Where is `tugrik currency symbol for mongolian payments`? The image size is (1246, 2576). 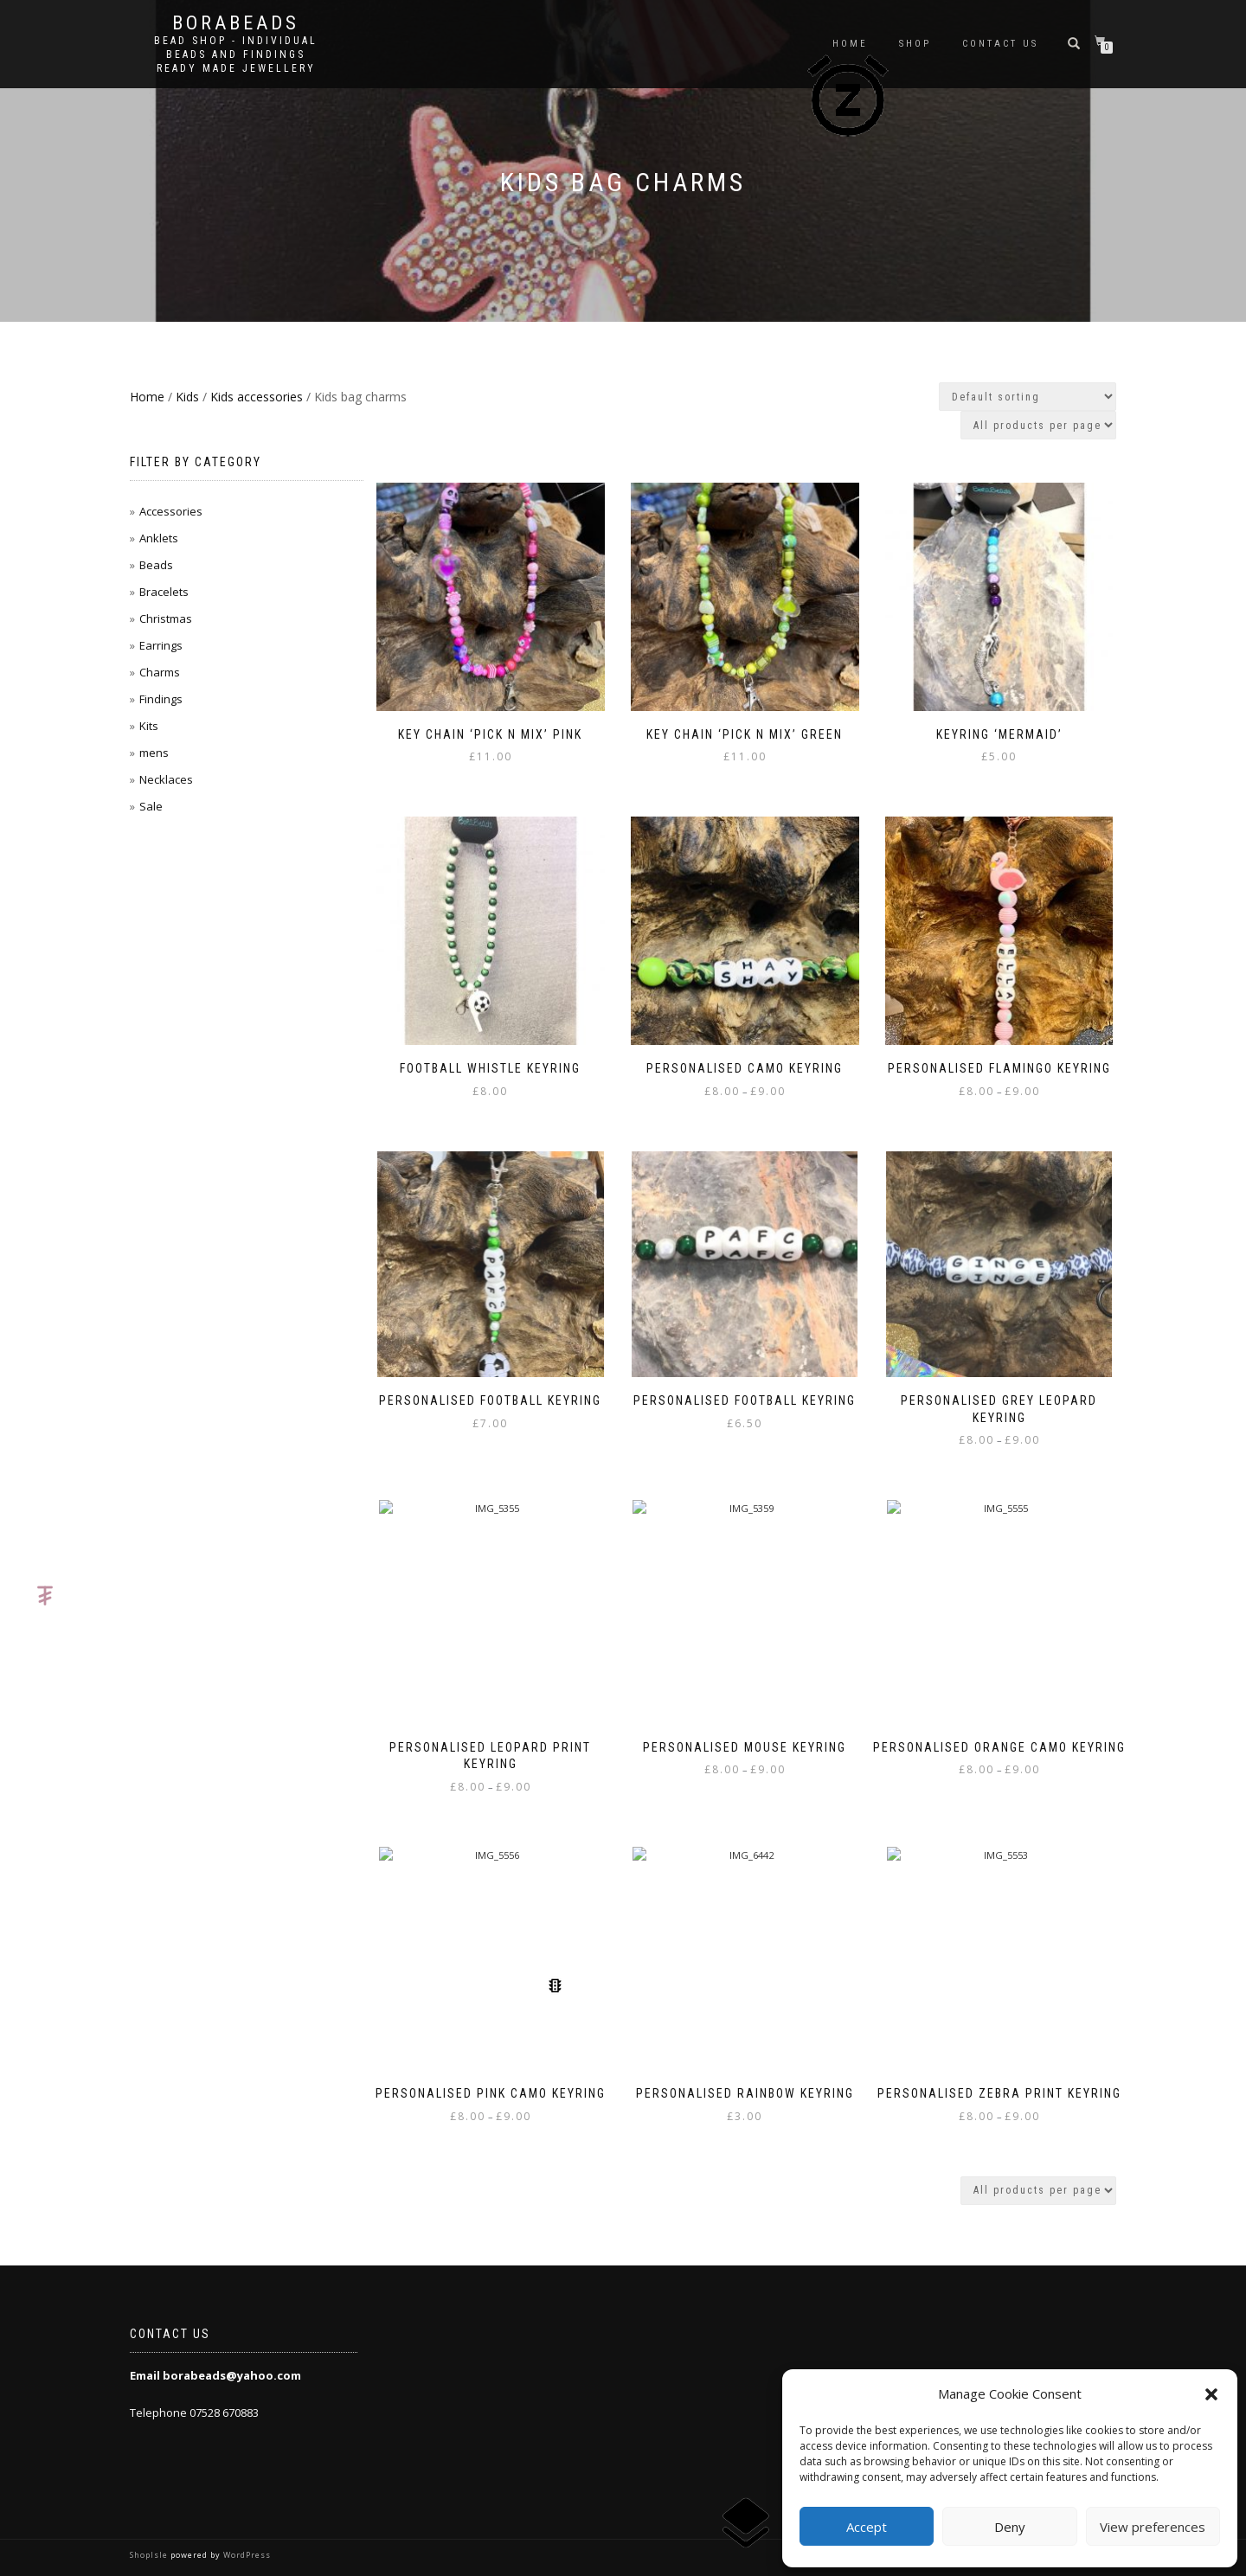
tugrik currency symbol for mongolian payments is located at coordinates (45, 1595).